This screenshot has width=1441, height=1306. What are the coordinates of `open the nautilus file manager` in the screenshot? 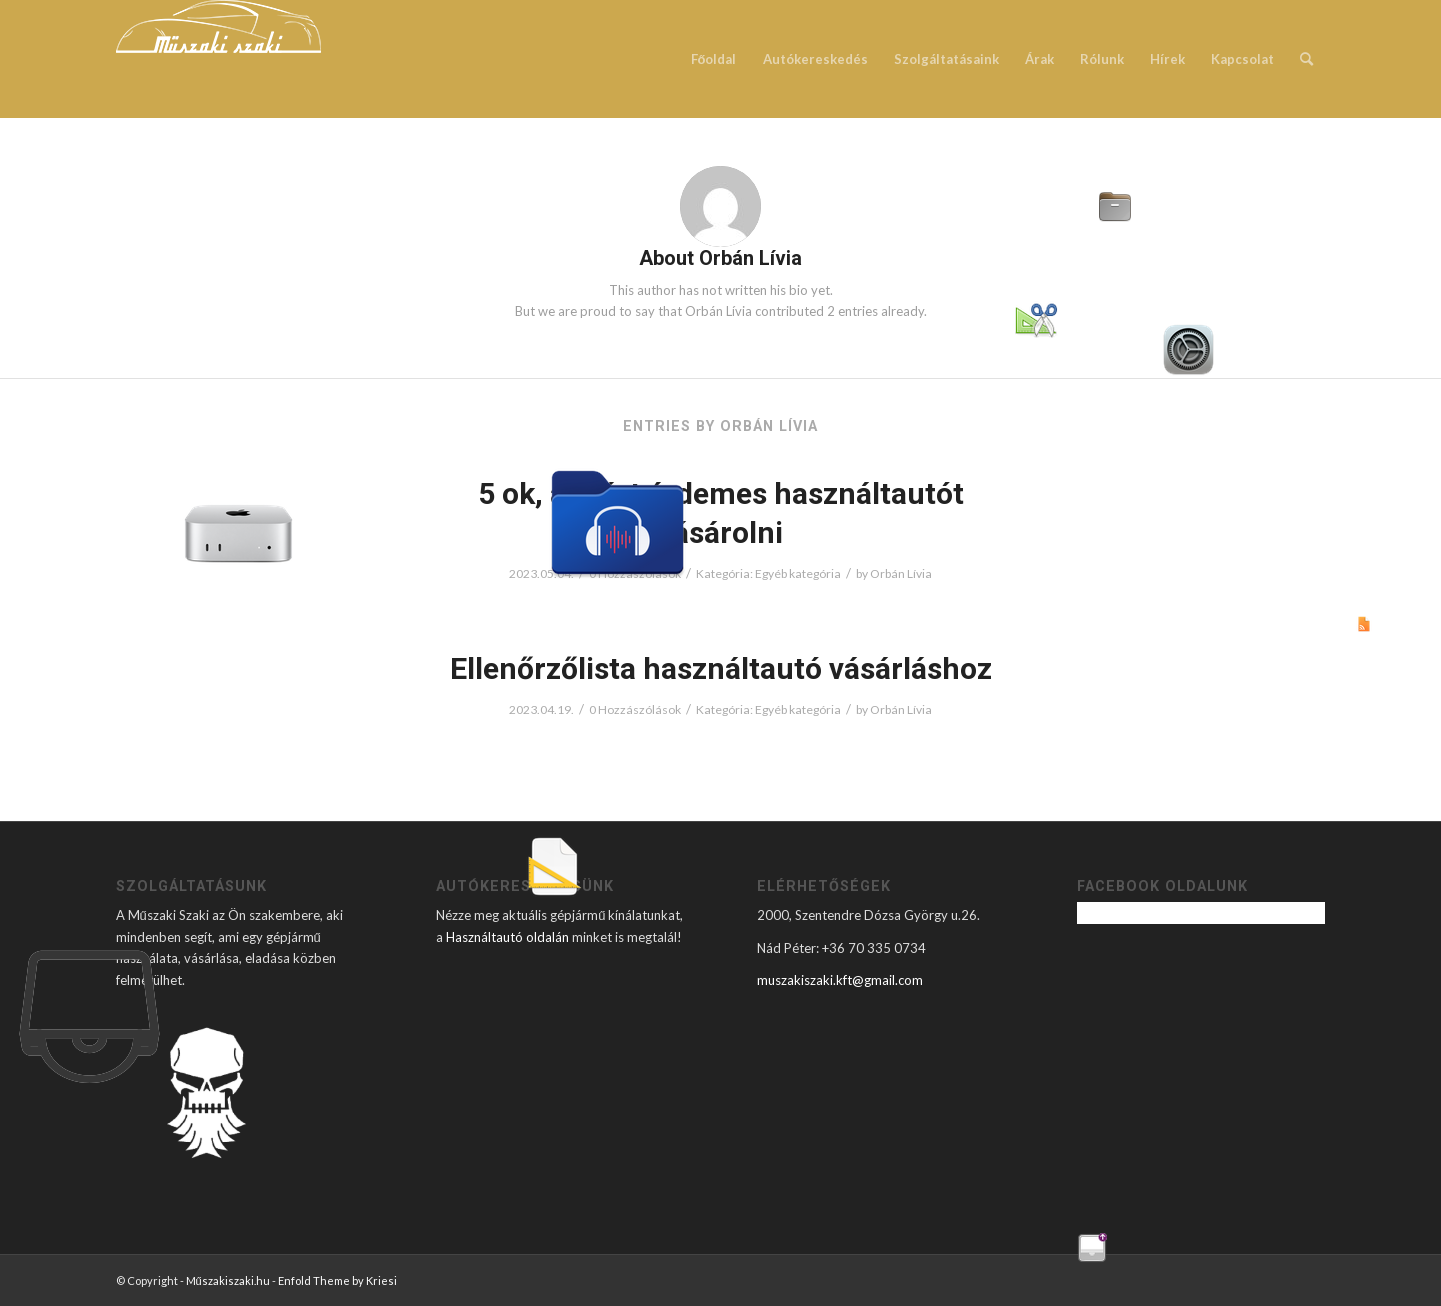 It's located at (1115, 206).